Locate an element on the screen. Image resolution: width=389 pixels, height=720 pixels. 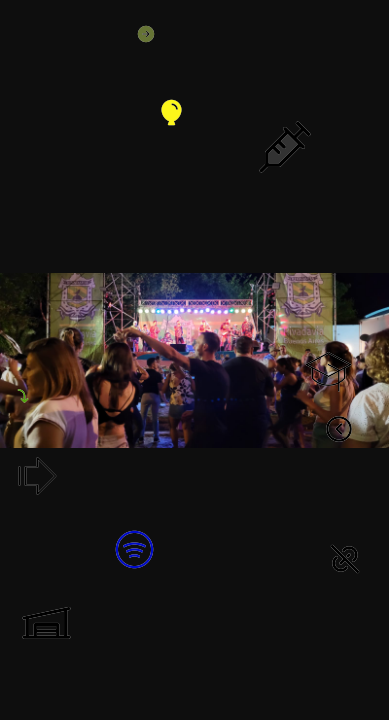
access vaccination or medical records is located at coordinates (285, 147).